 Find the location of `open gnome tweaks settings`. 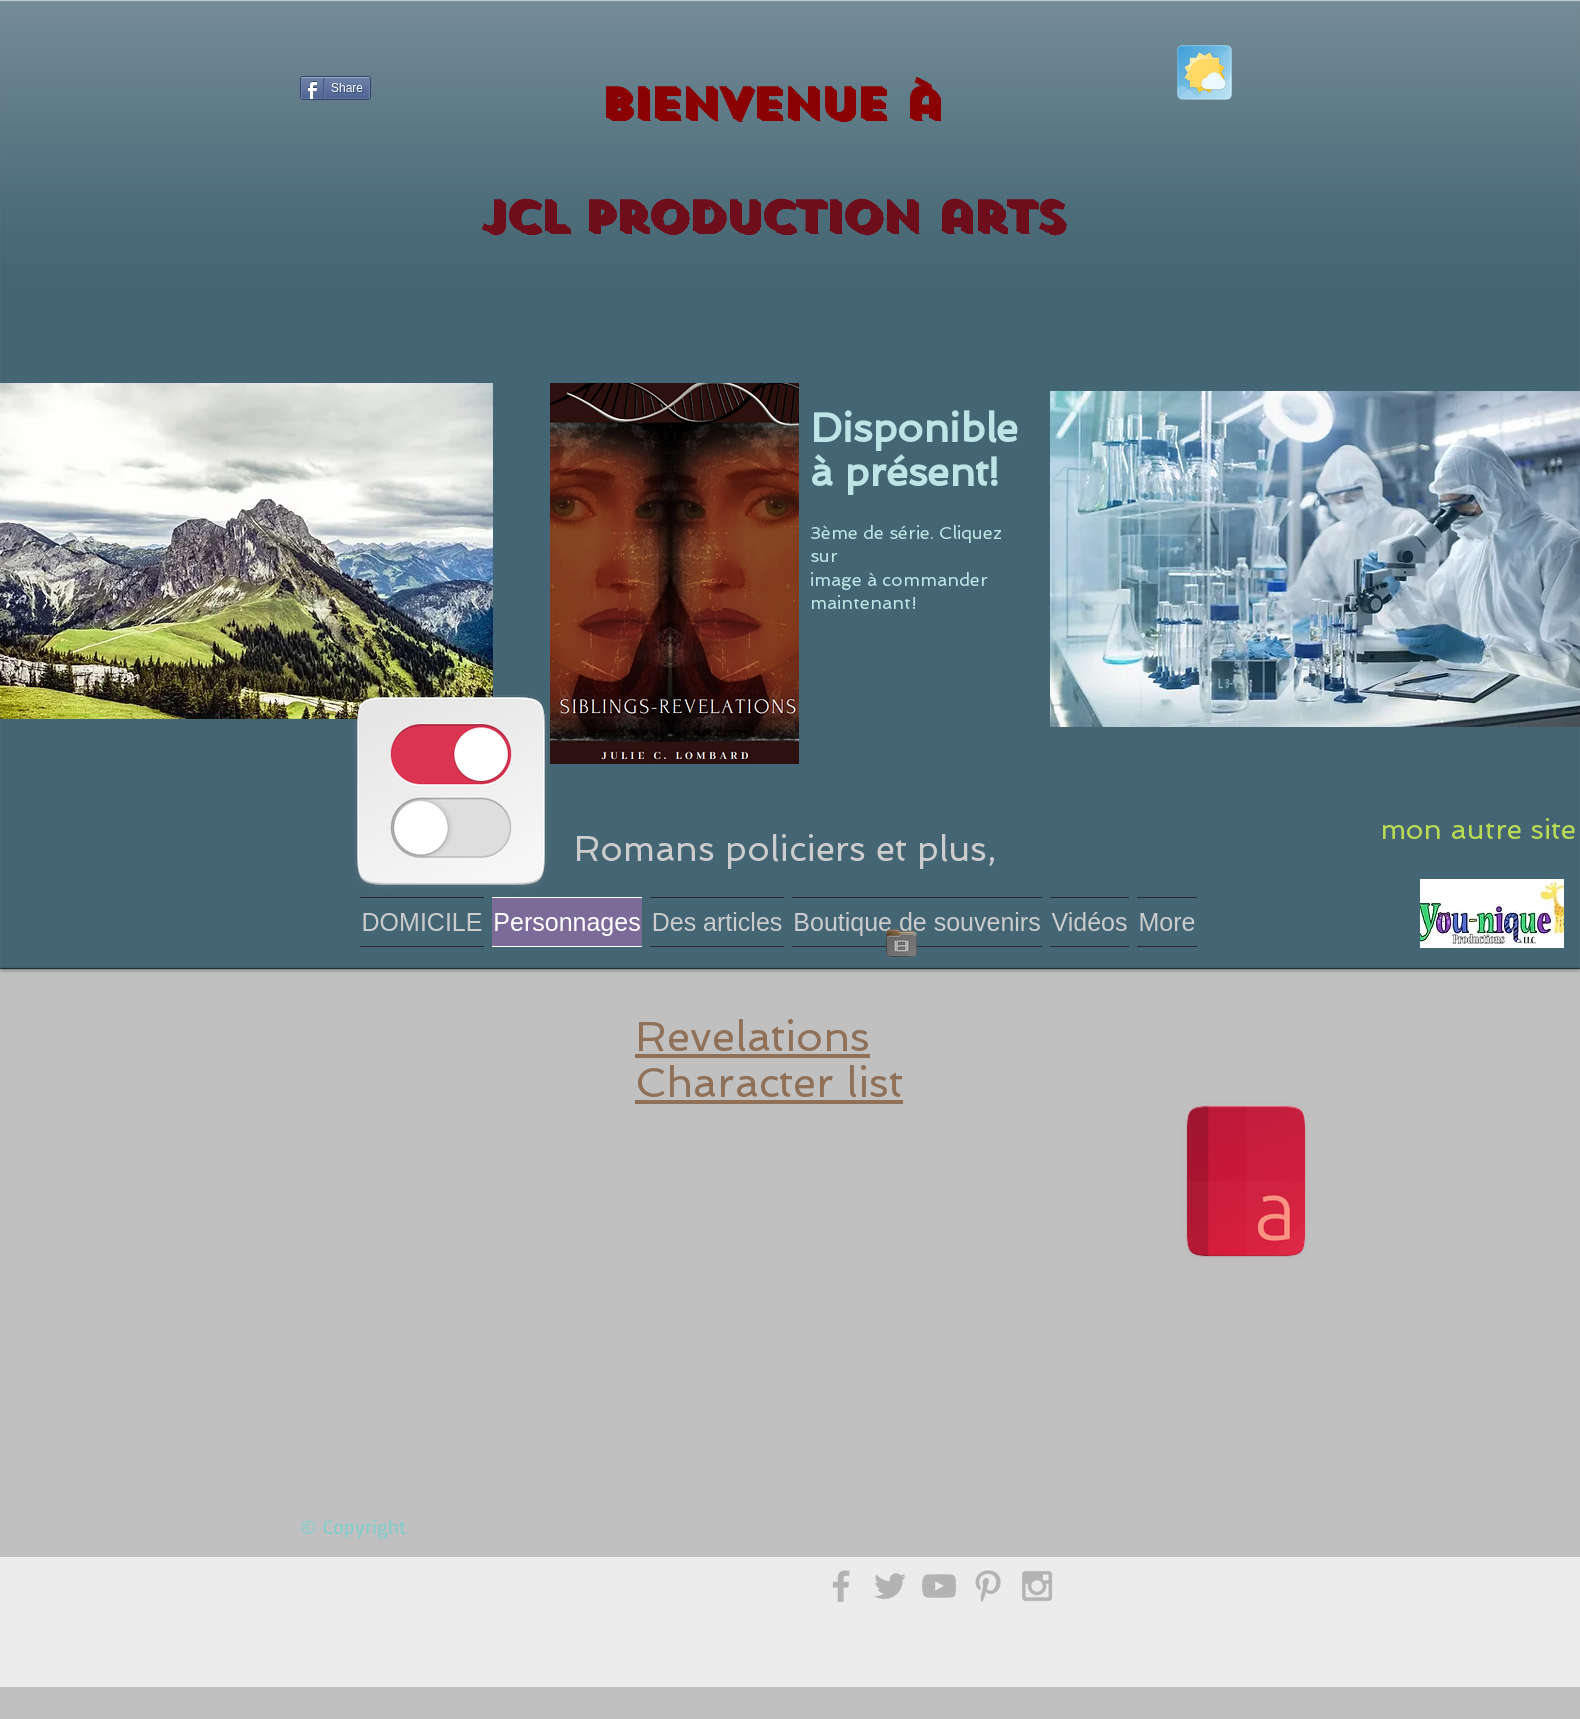

open gnome tweaks settings is located at coordinates (451, 791).